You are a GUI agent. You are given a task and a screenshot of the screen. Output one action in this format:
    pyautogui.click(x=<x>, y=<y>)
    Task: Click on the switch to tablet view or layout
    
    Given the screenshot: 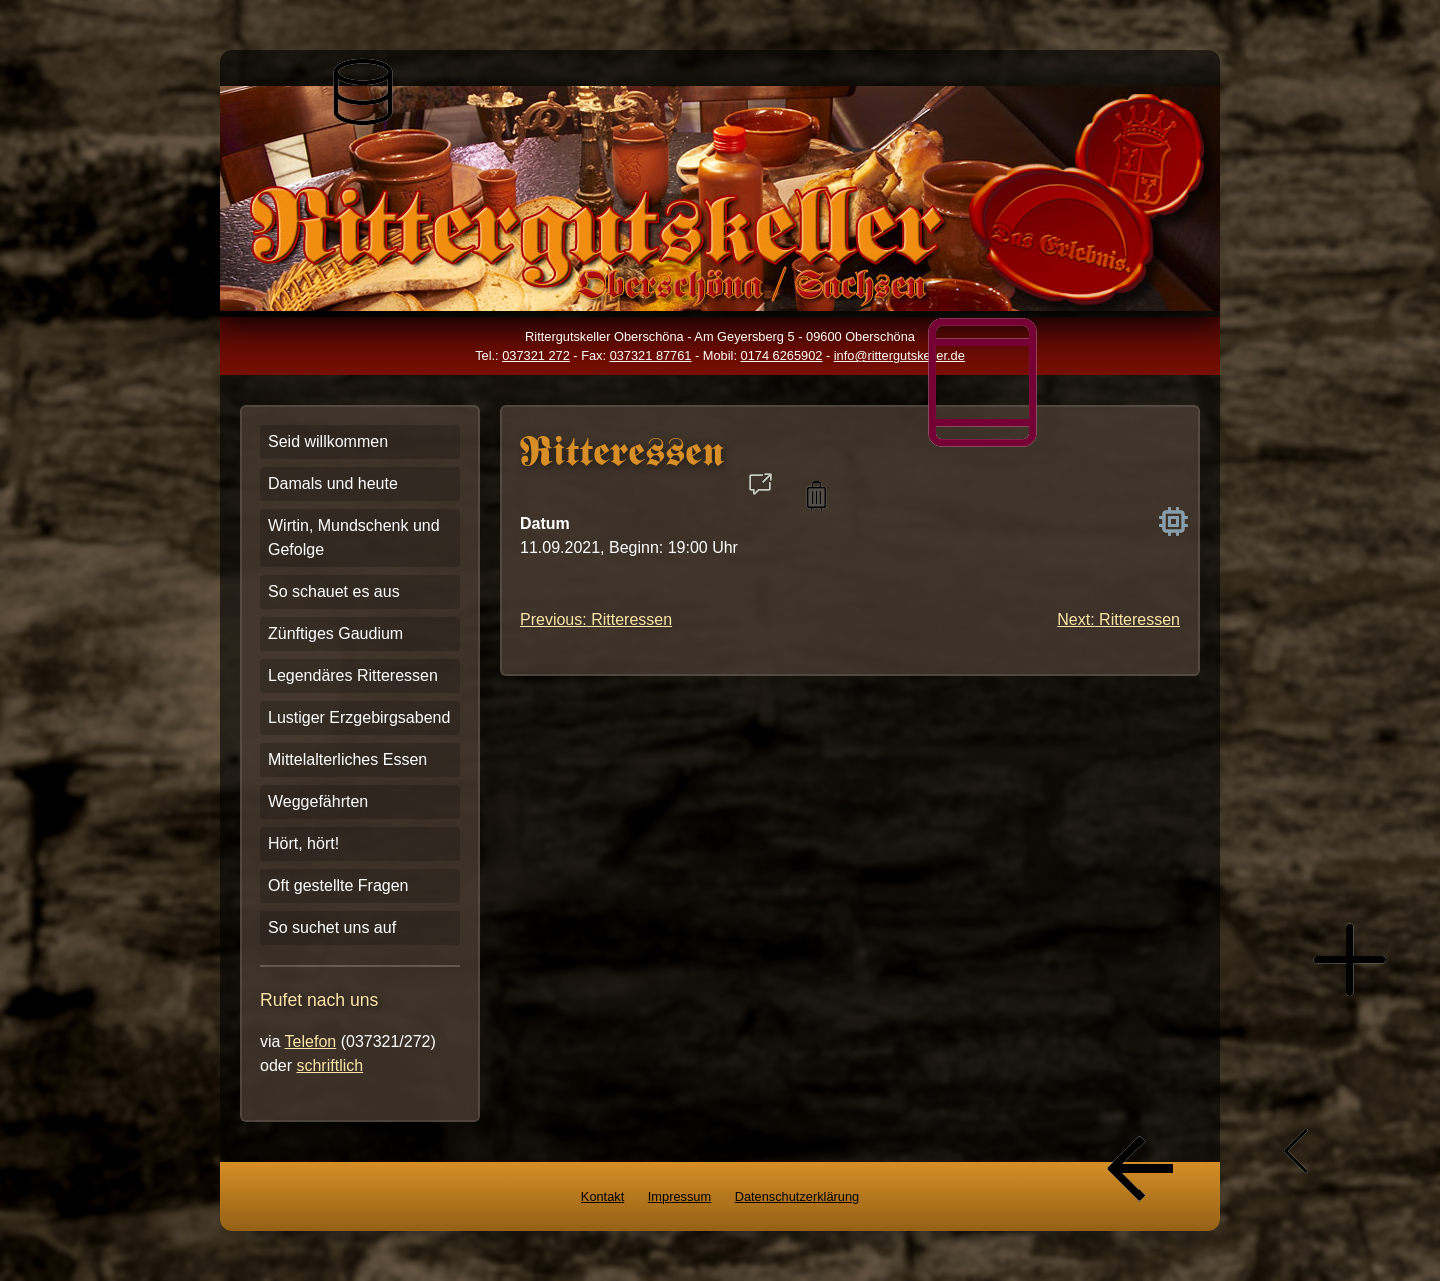 What is the action you would take?
    pyautogui.click(x=982, y=382)
    